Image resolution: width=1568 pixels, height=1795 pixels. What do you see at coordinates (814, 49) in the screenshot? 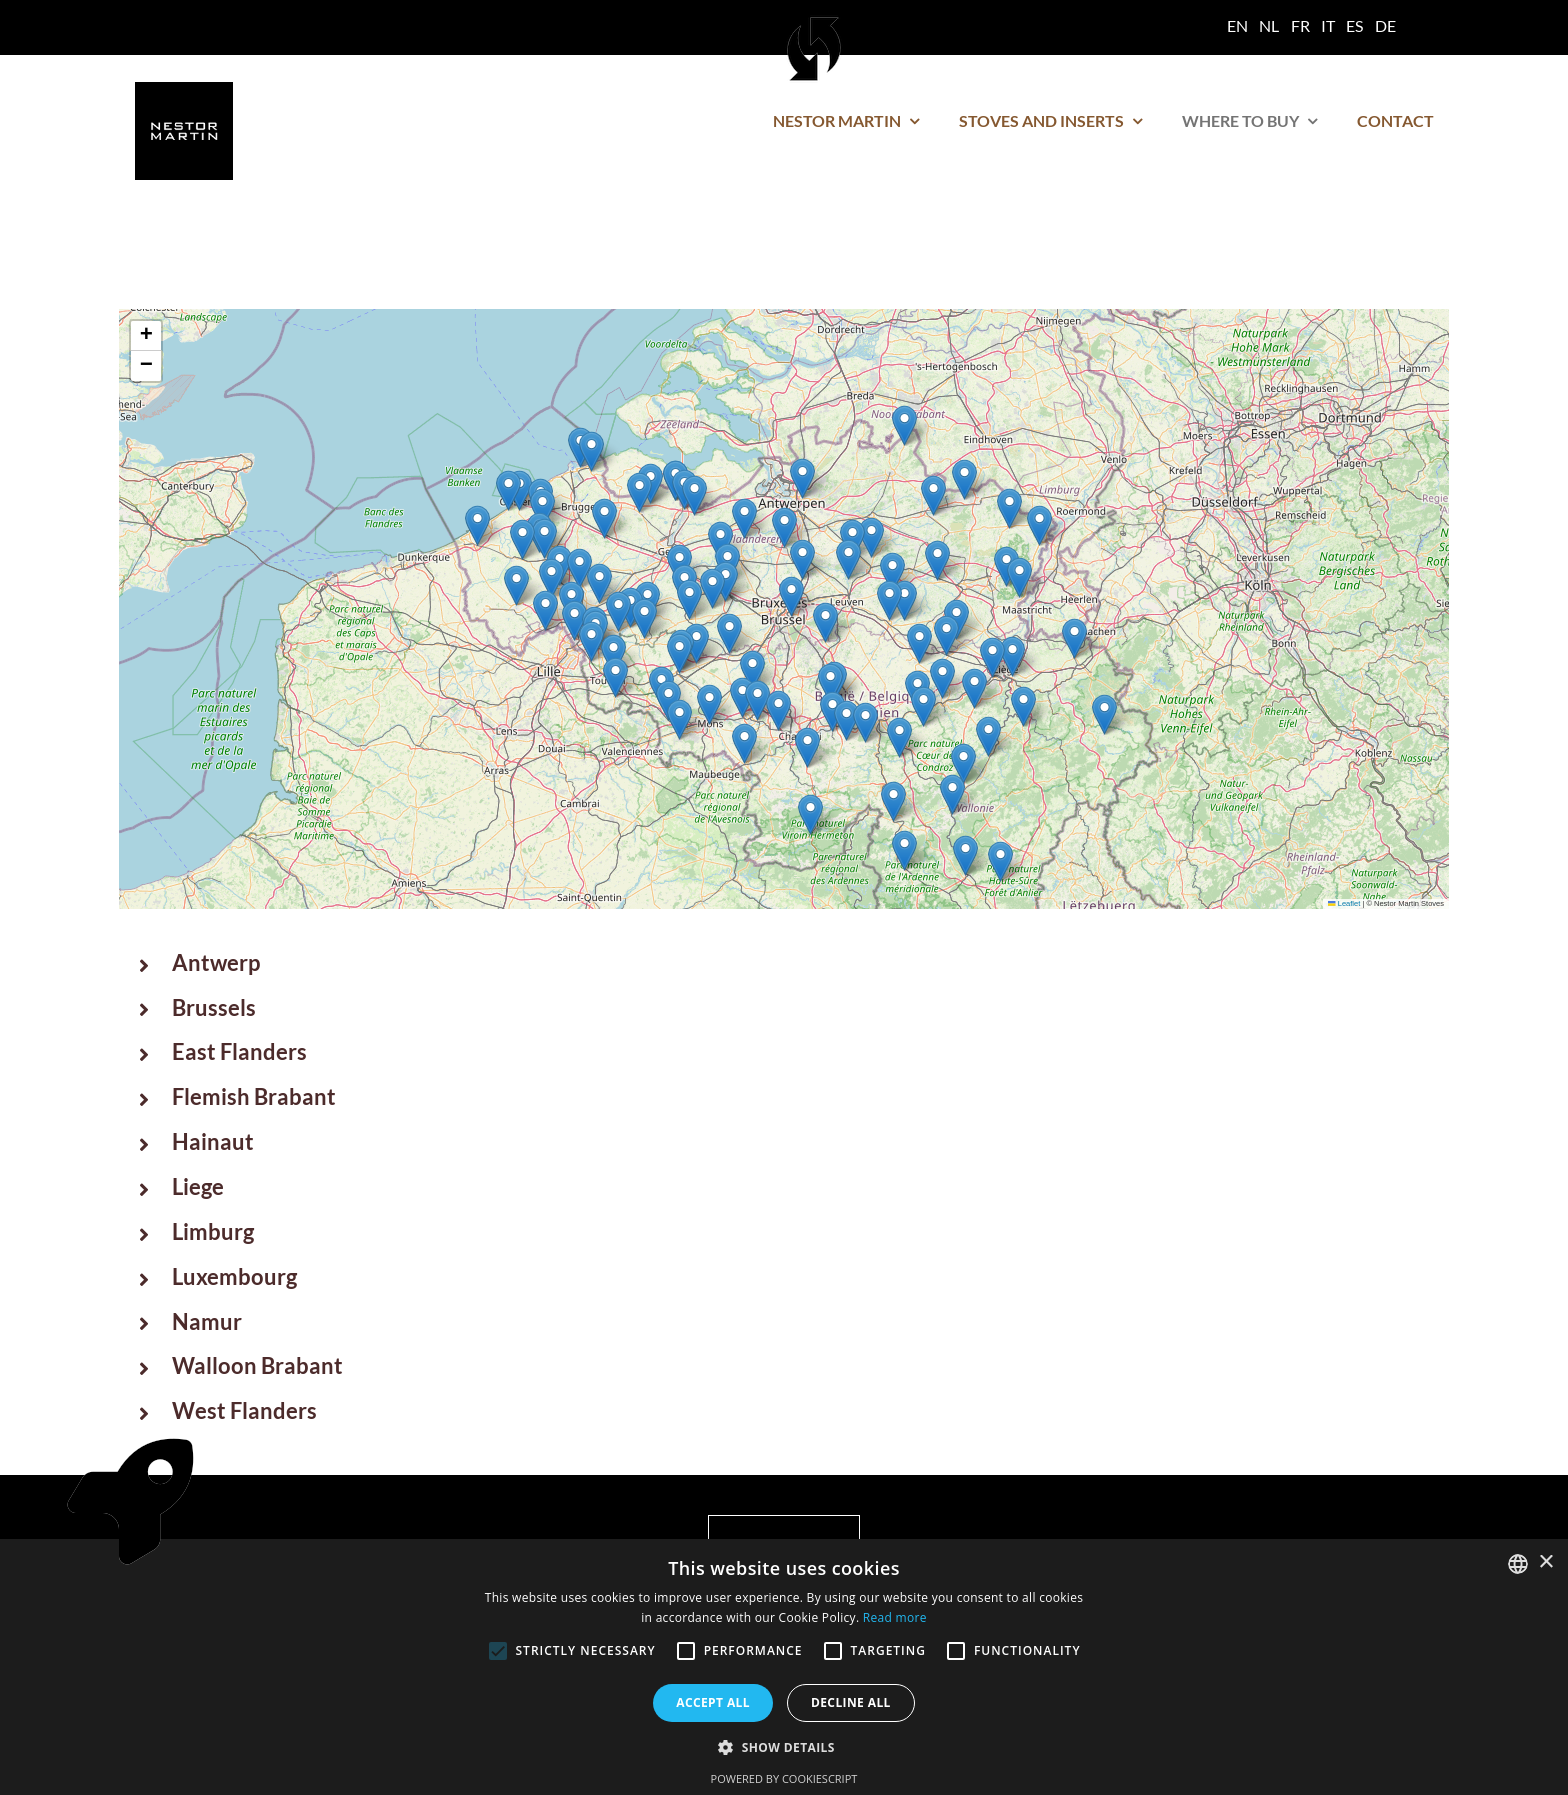
I see `initiate wifi protected setup (WPS) connection` at bounding box center [814, 49].